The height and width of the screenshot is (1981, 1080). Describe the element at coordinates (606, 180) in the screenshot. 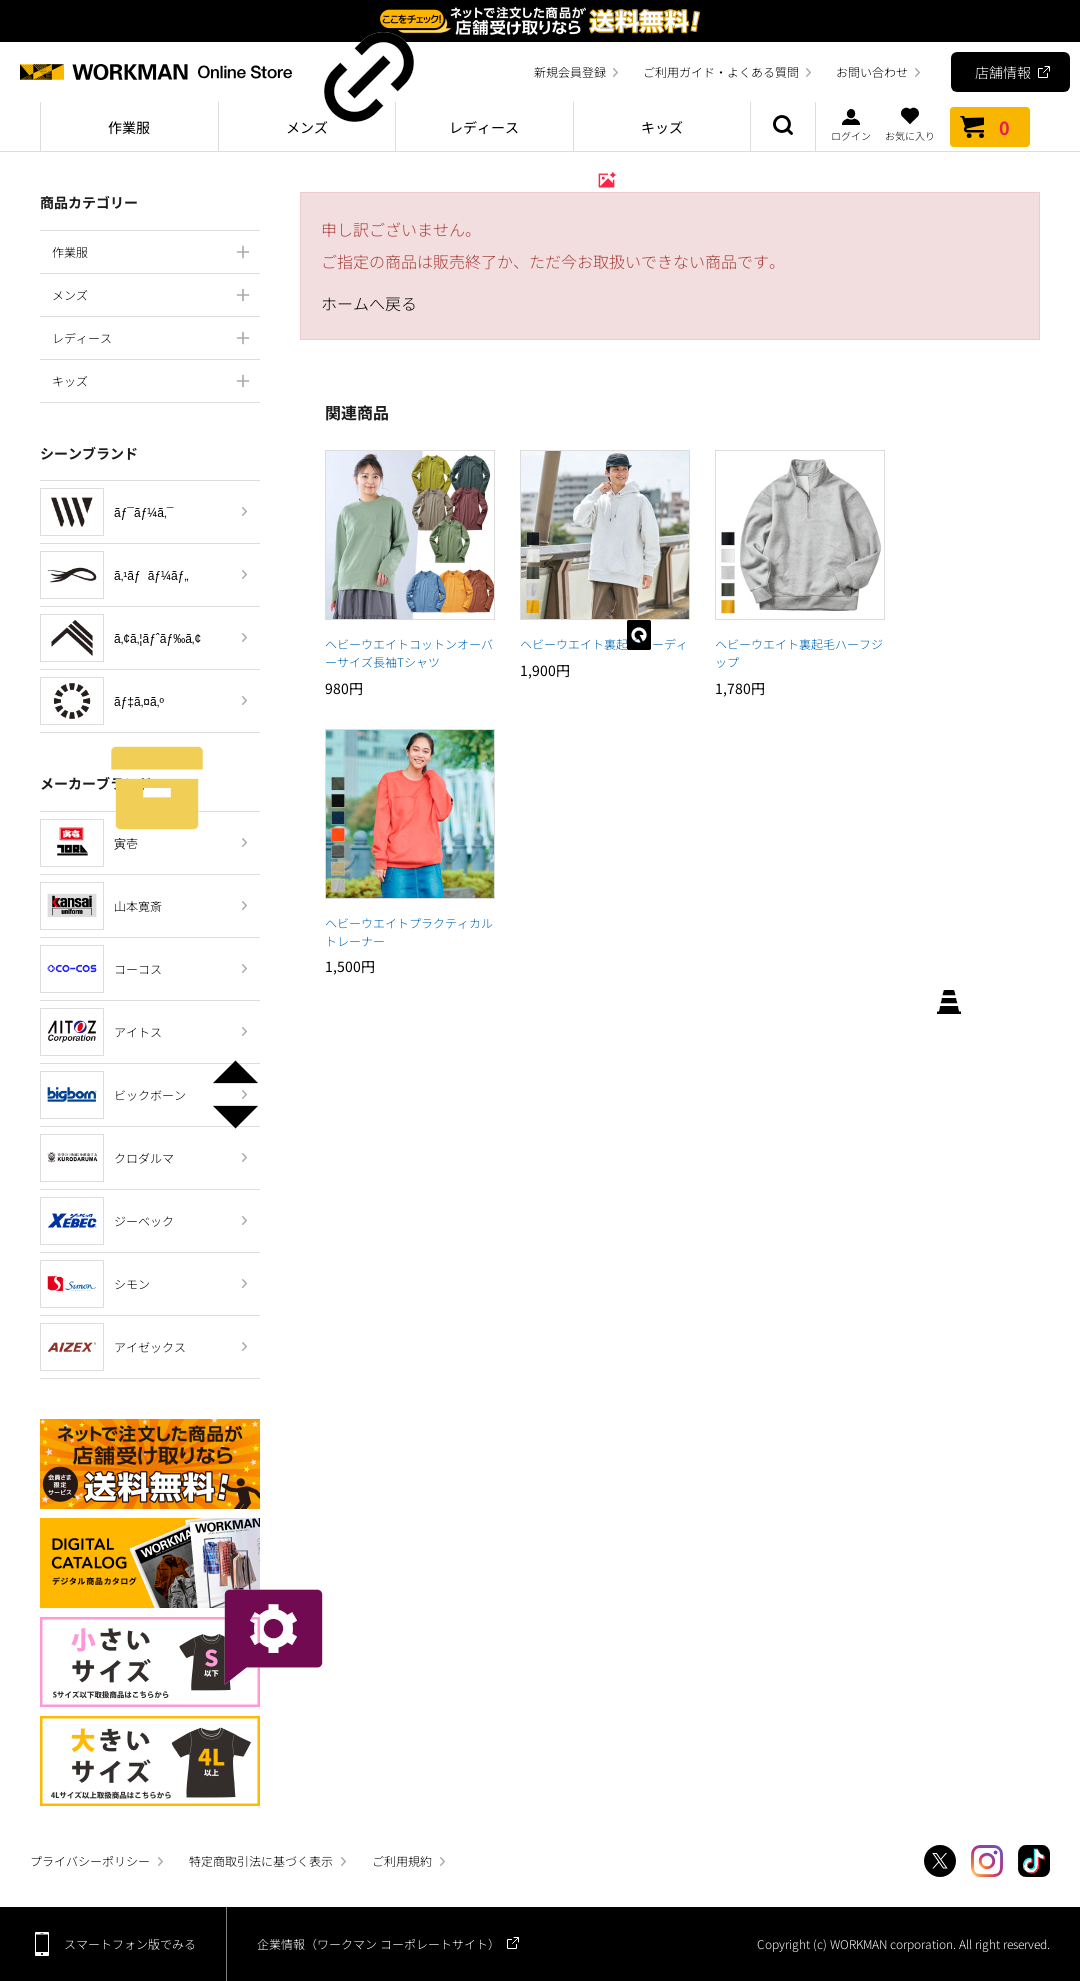

I see `enhance image with AI` at that location.